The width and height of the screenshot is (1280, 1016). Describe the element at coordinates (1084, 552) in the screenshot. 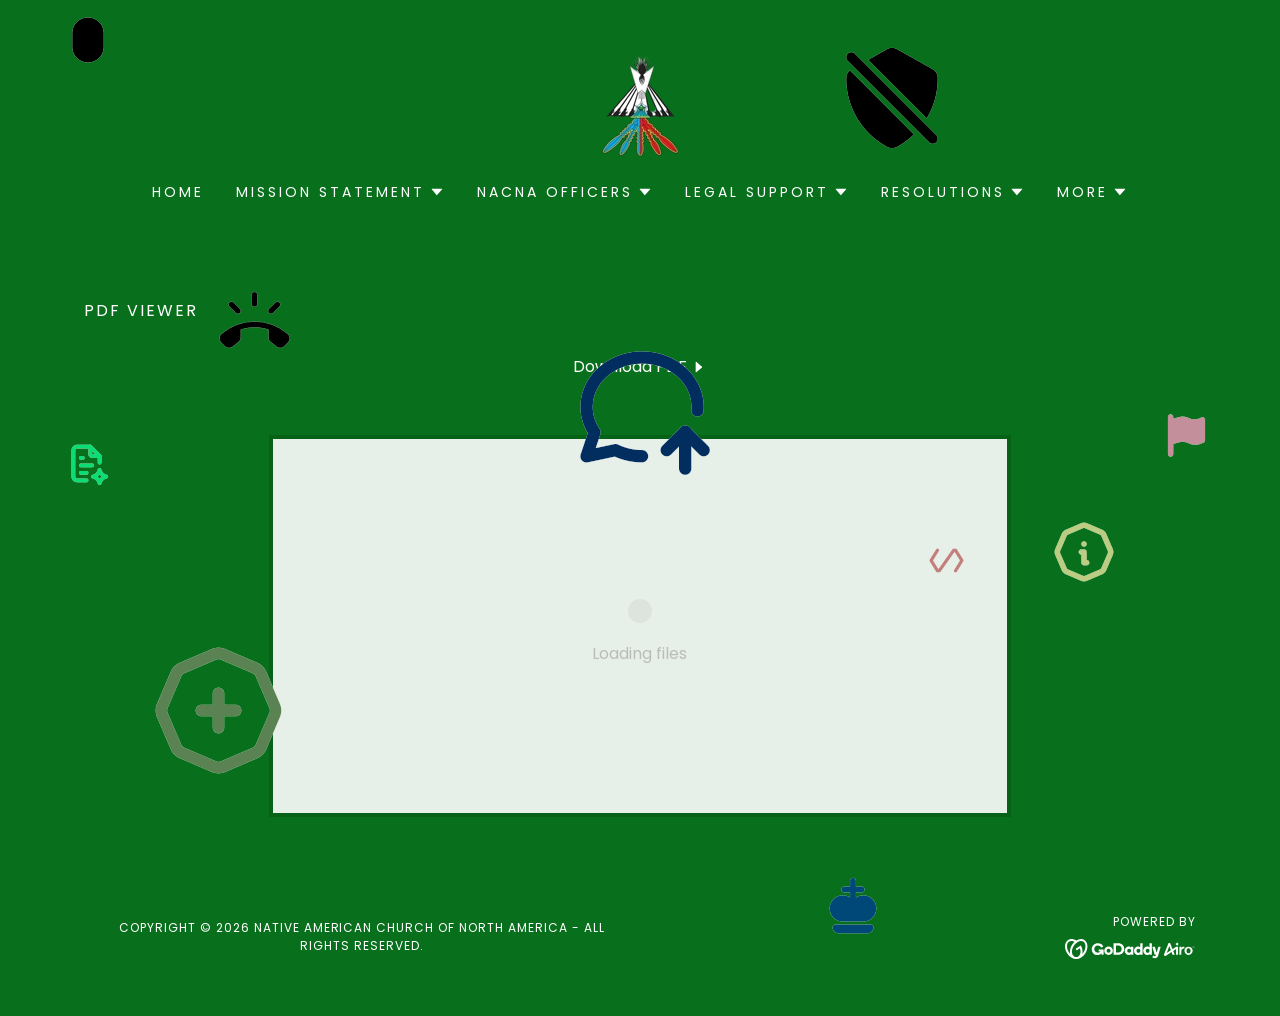

I see `view more information or details` at that location.